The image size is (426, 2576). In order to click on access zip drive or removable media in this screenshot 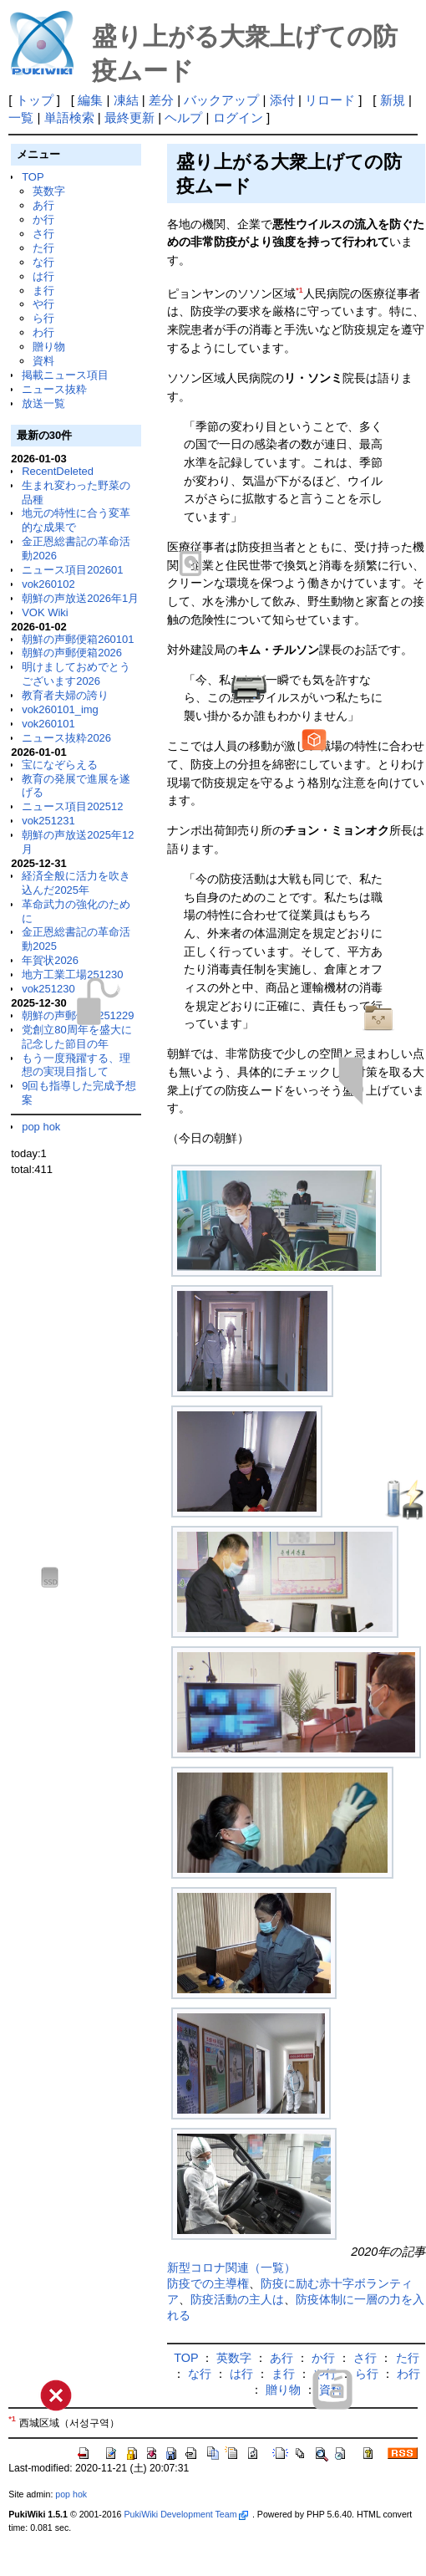, I will do `click(190, 564)`.